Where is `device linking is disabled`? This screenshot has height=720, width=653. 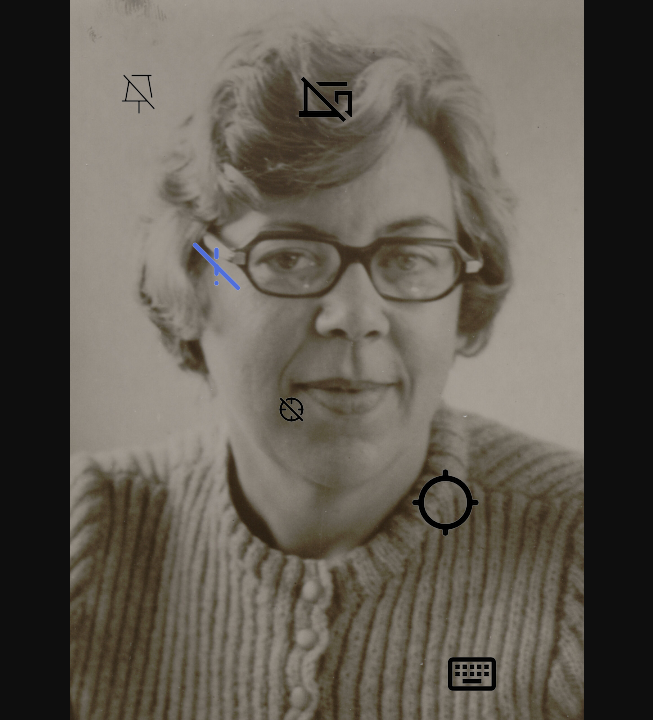 device linking is disabled is located at coordinates (325, 99).